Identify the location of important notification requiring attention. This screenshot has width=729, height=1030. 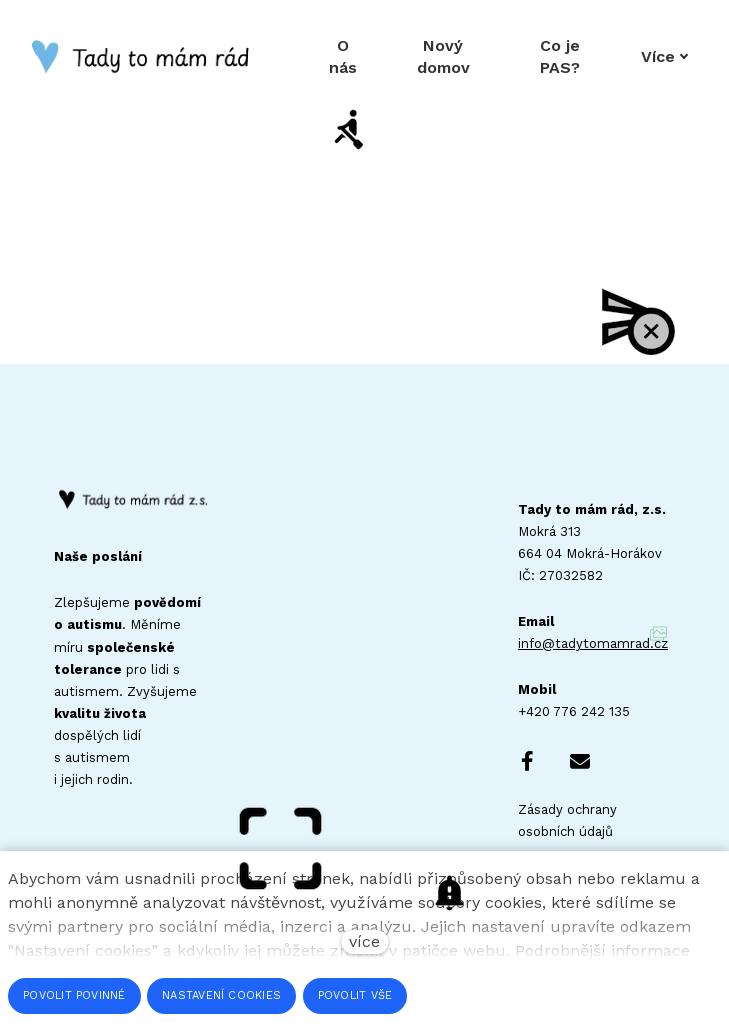
(449, 892).